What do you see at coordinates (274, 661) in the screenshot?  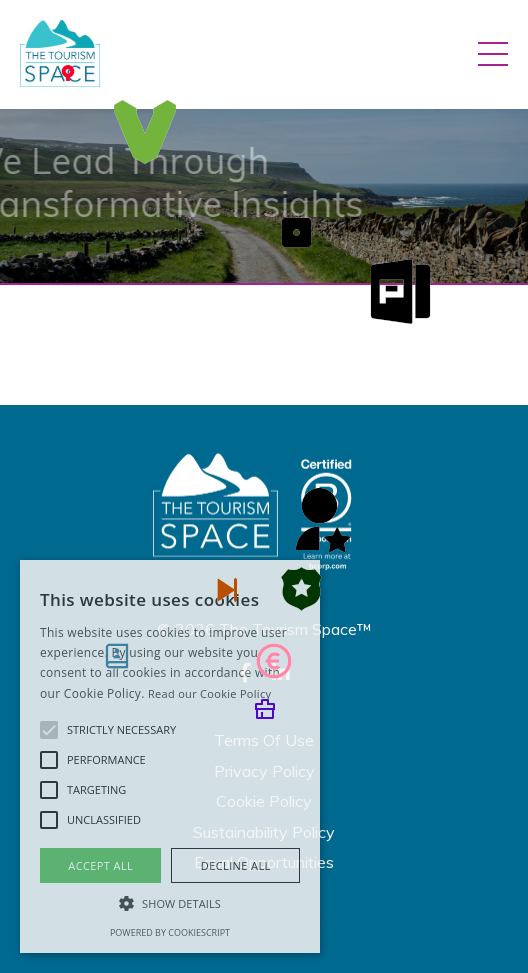 I see `view euro currency balance` at bounding box center [274, 661].